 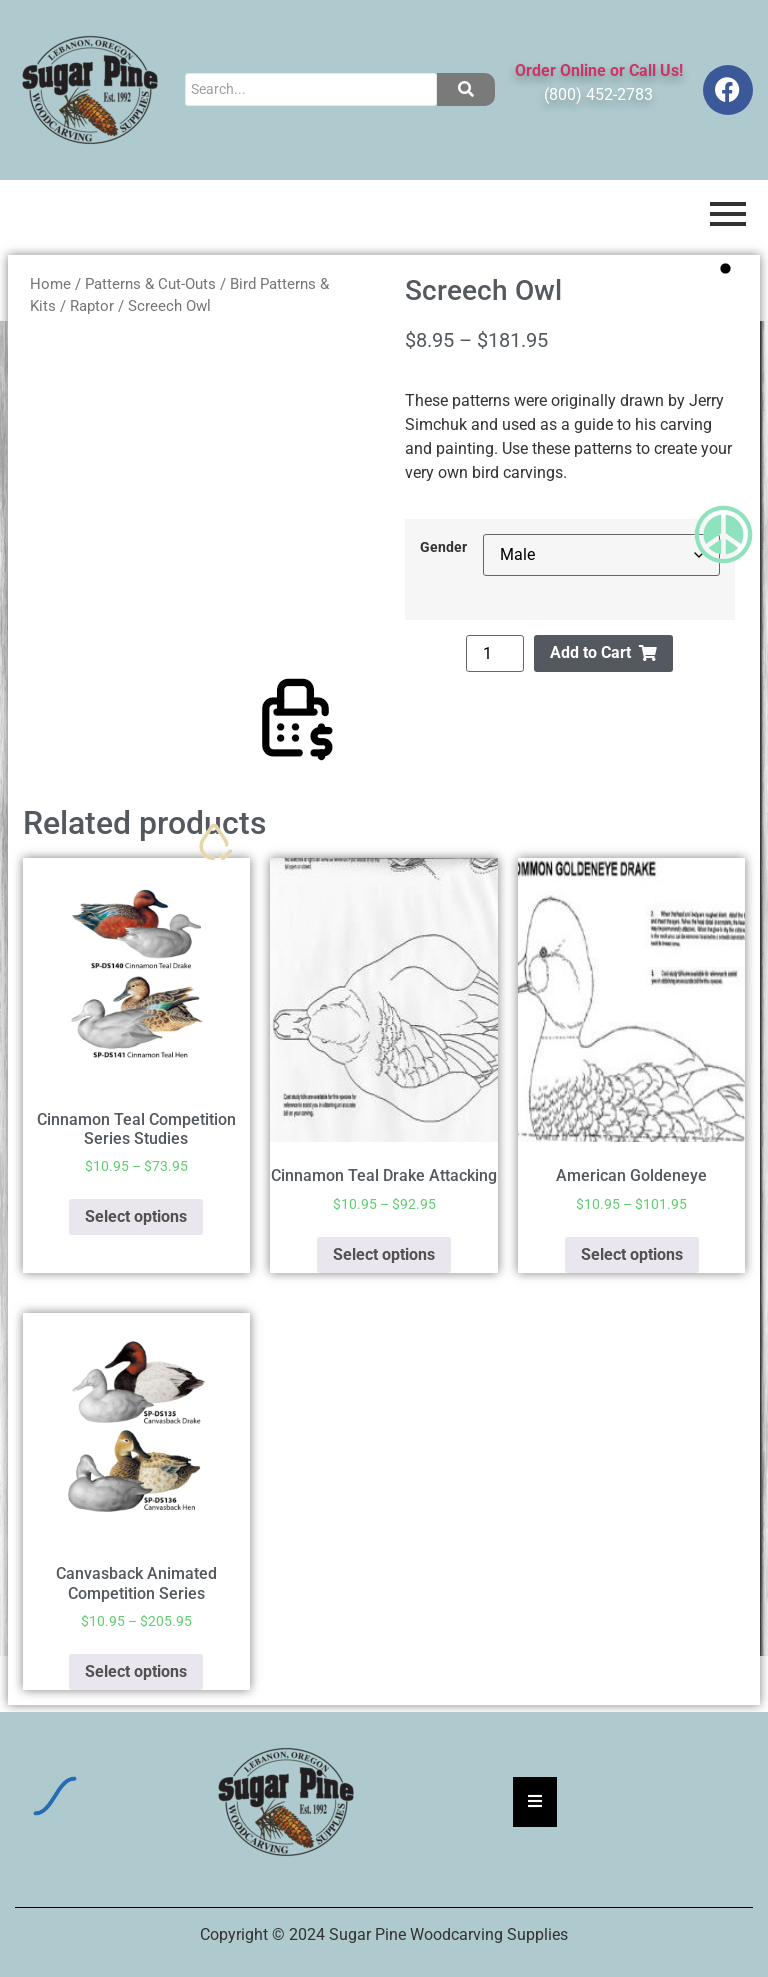 I want to click on water quality verified or safe, so click(x=214, y=842).